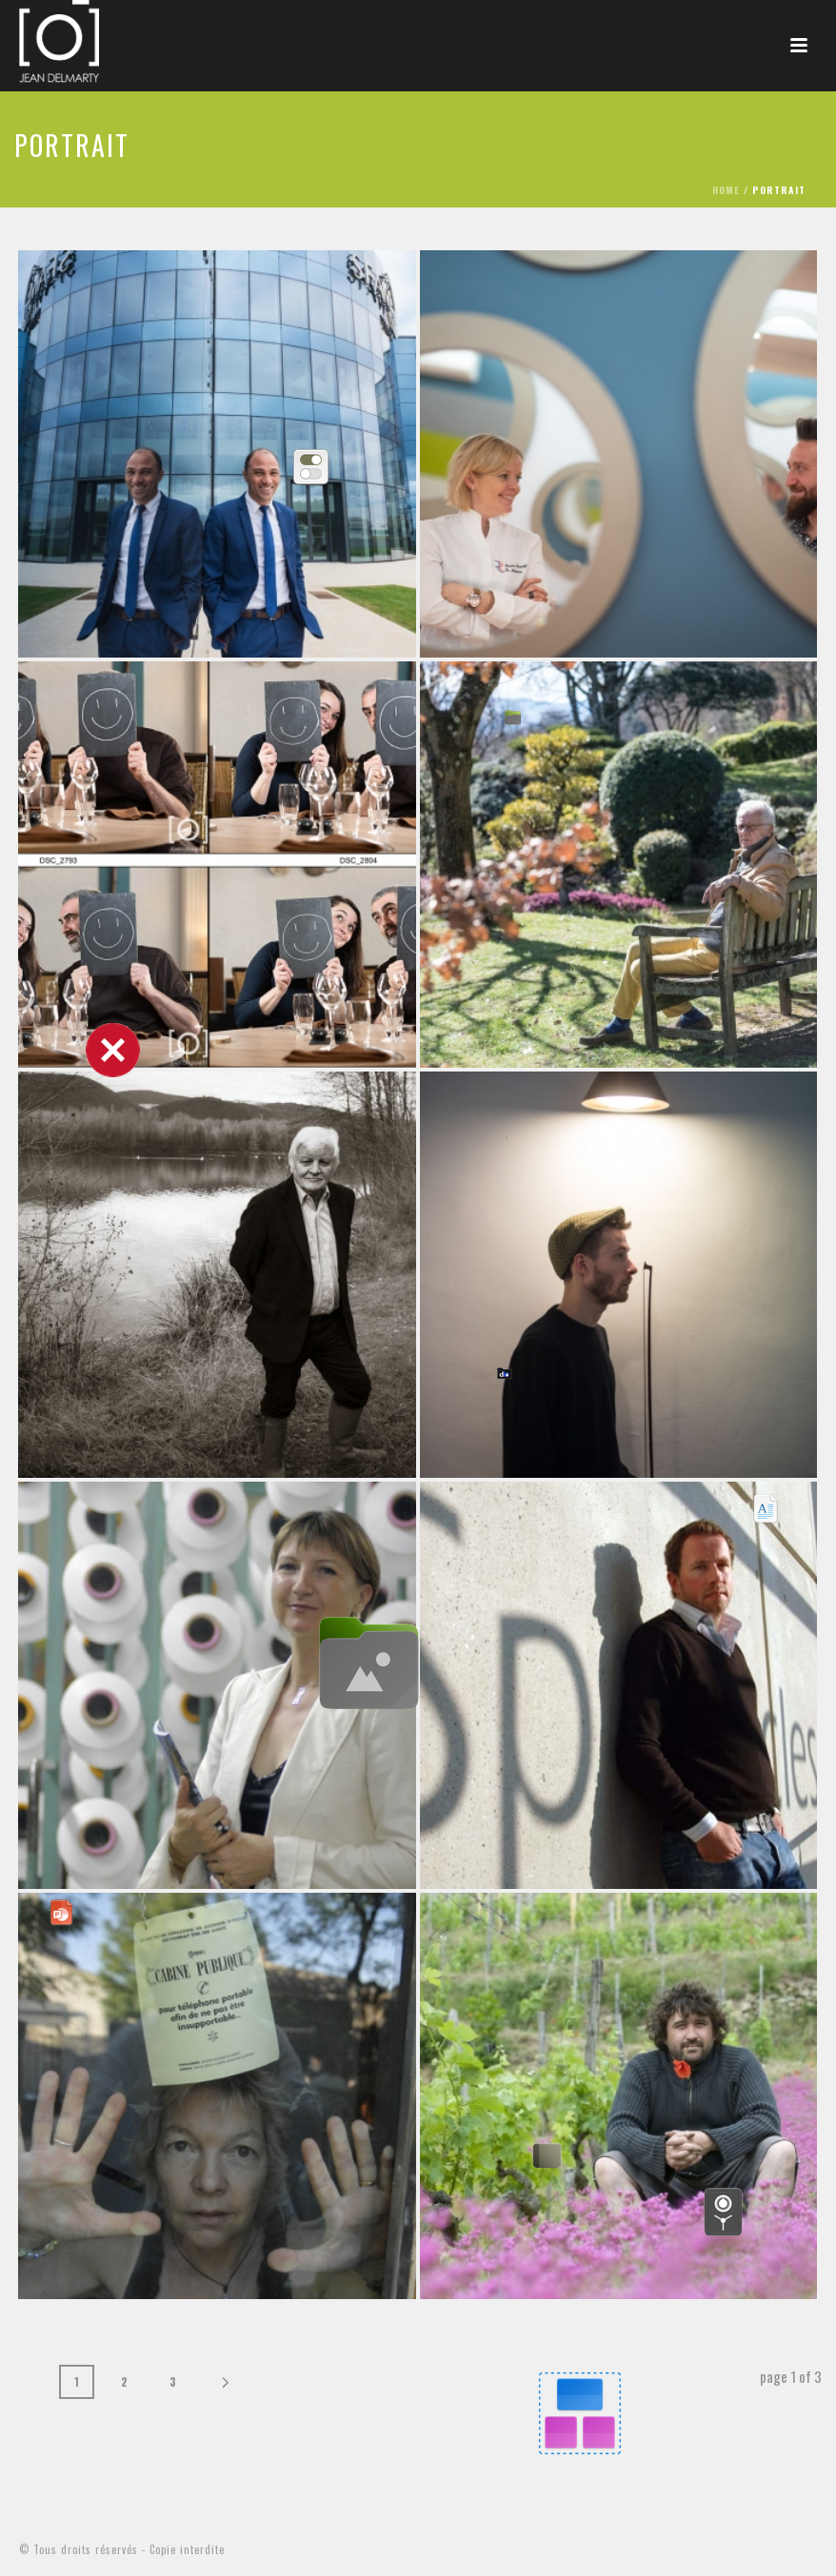  Describe the element at coordinates (112, 1050) in the screenshot. I see `cancel or close the current action` at that location.